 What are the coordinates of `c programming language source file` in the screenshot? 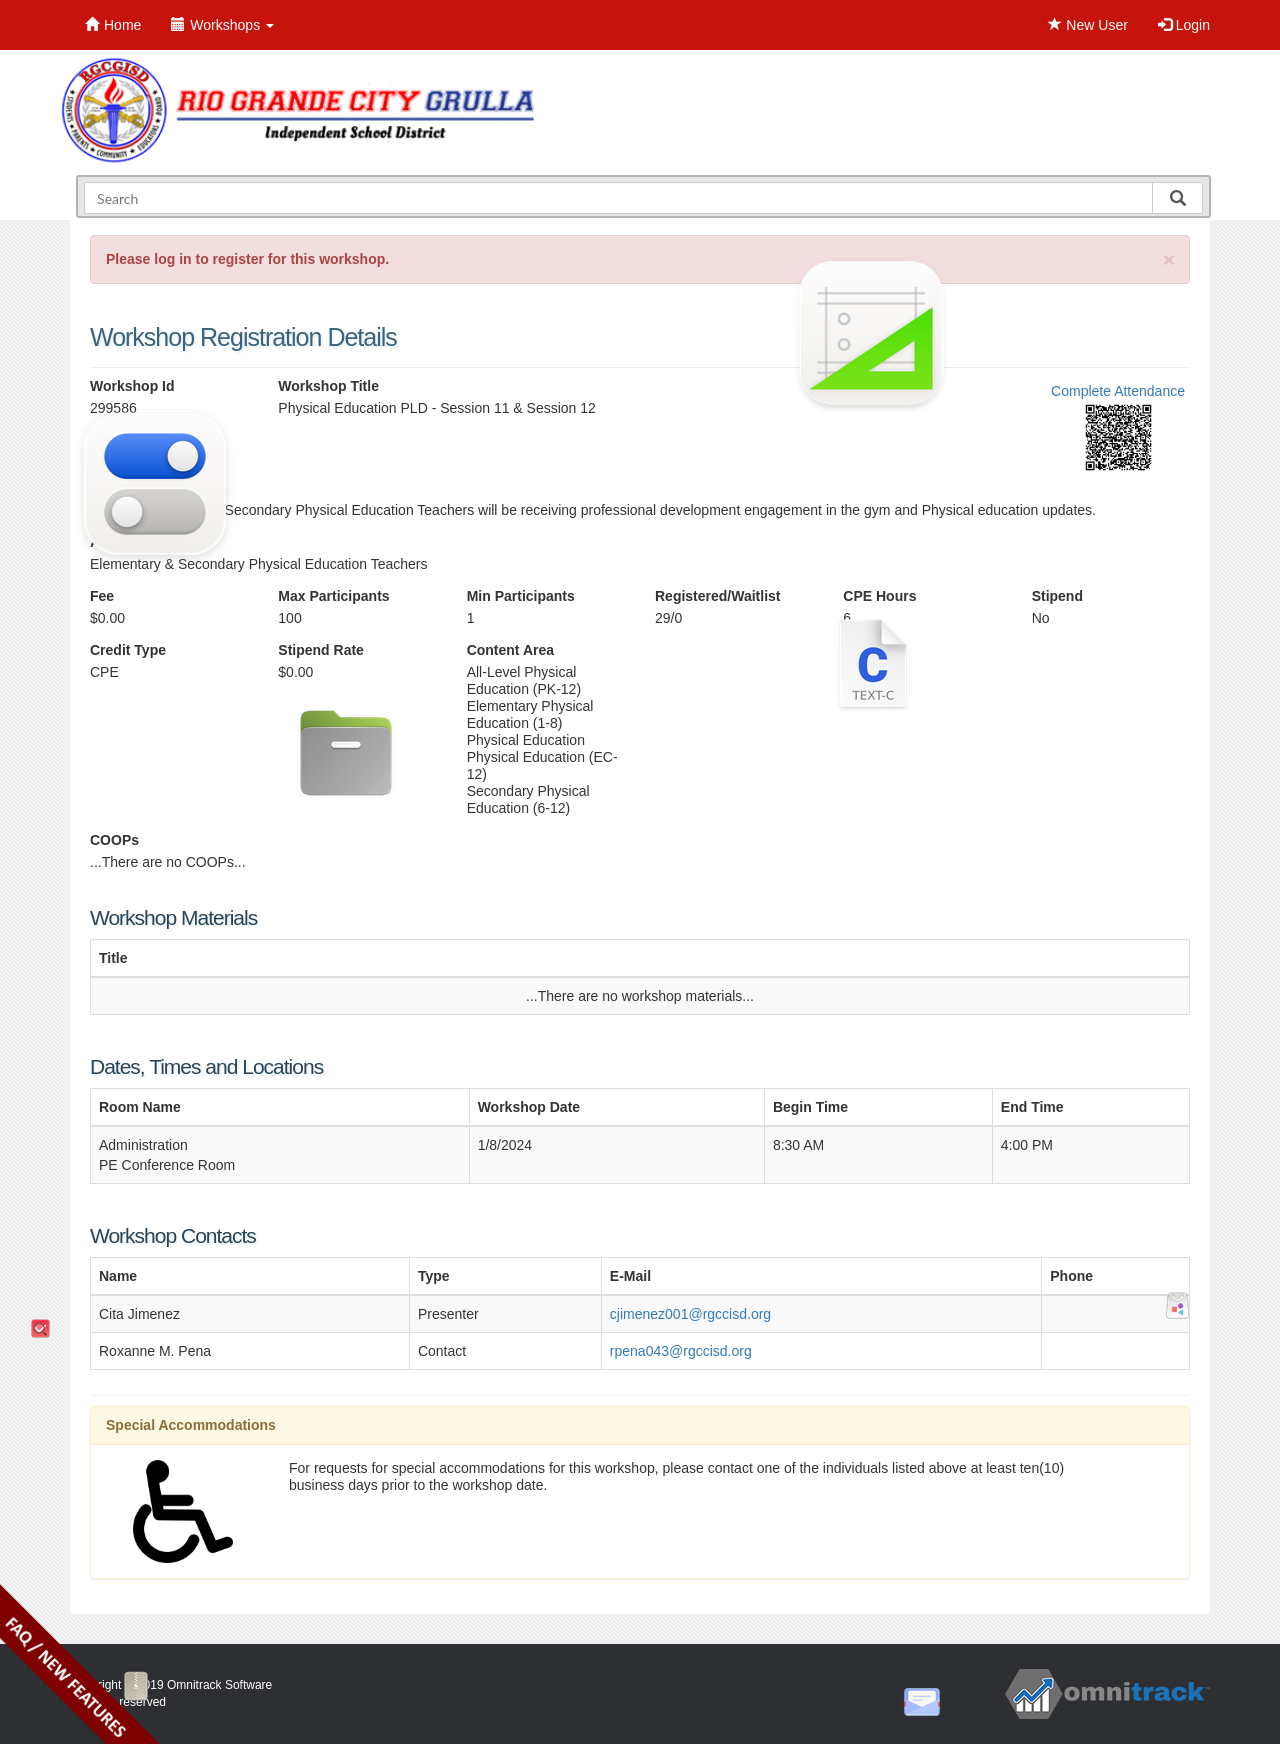 It's located at (873, 665).